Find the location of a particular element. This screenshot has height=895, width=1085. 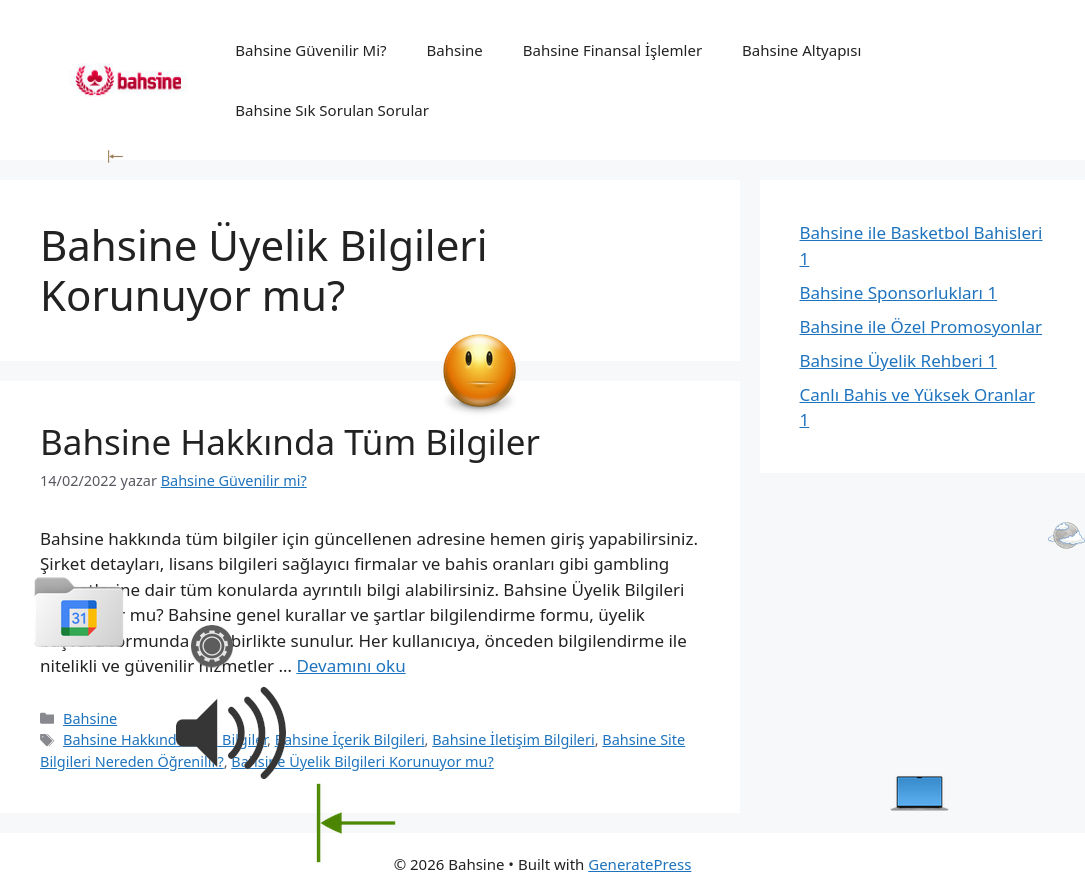

indicates partly cloudy conditions at night is located at coordinates (1066, 535).